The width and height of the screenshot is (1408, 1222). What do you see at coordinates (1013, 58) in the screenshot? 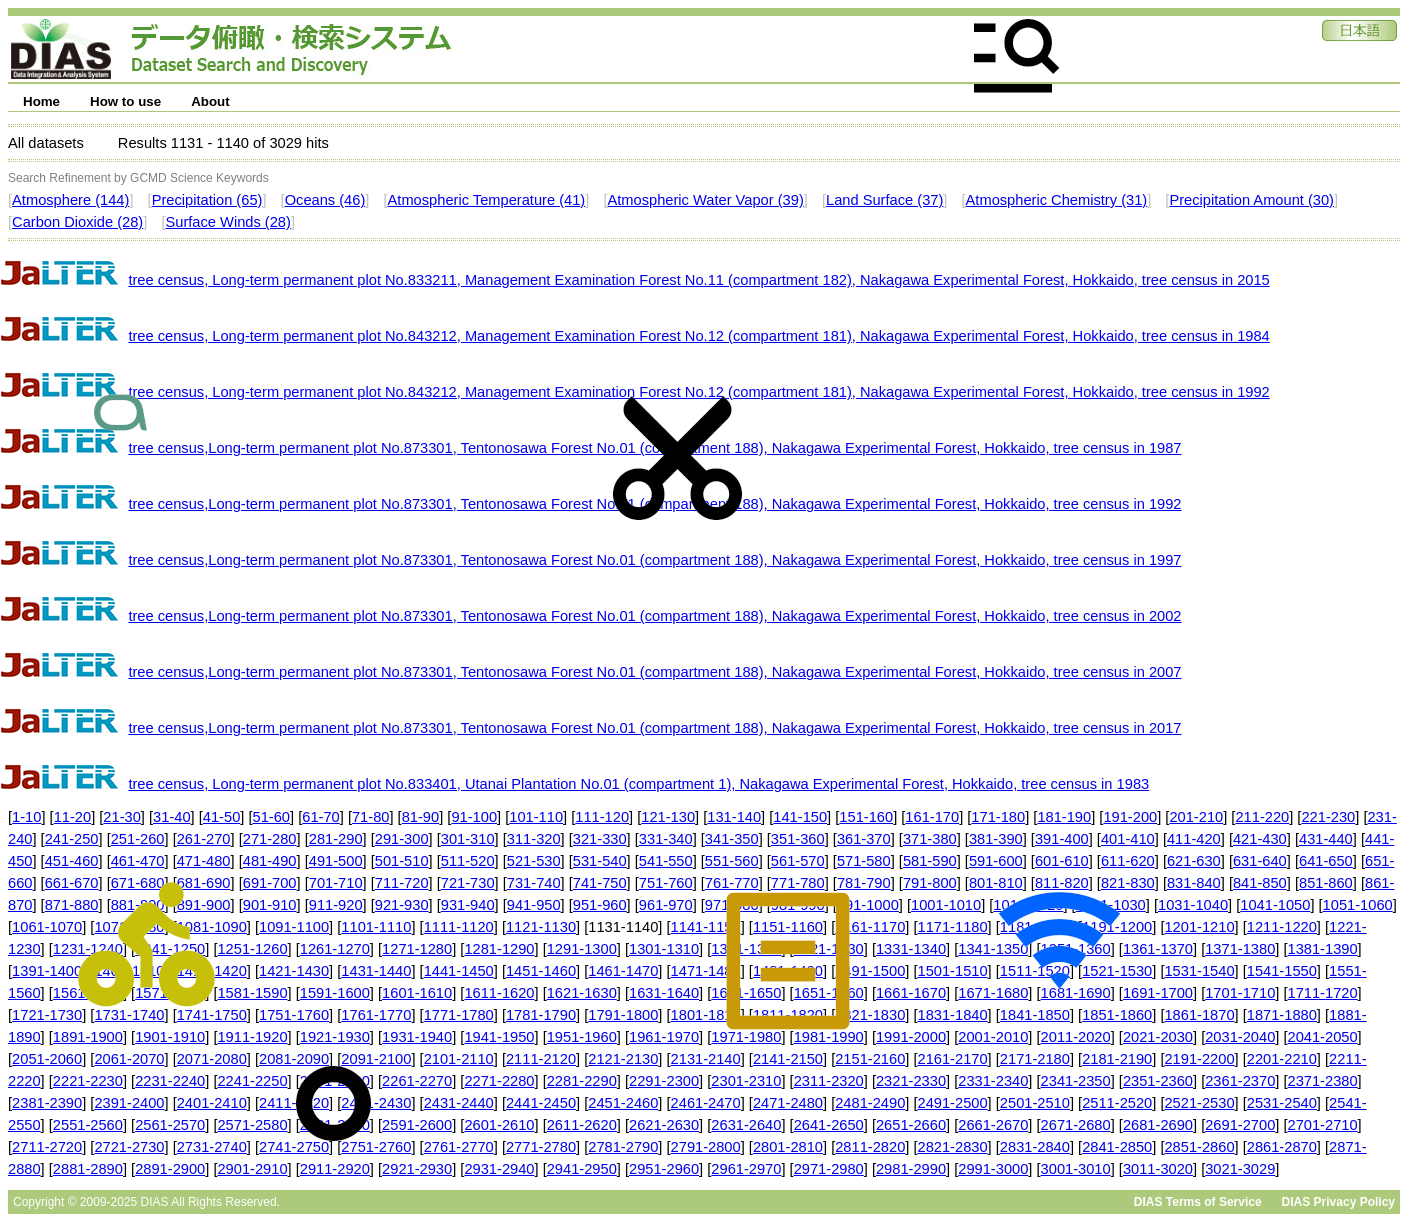
I see `search within menu options` at bounding box center [1013, 58].